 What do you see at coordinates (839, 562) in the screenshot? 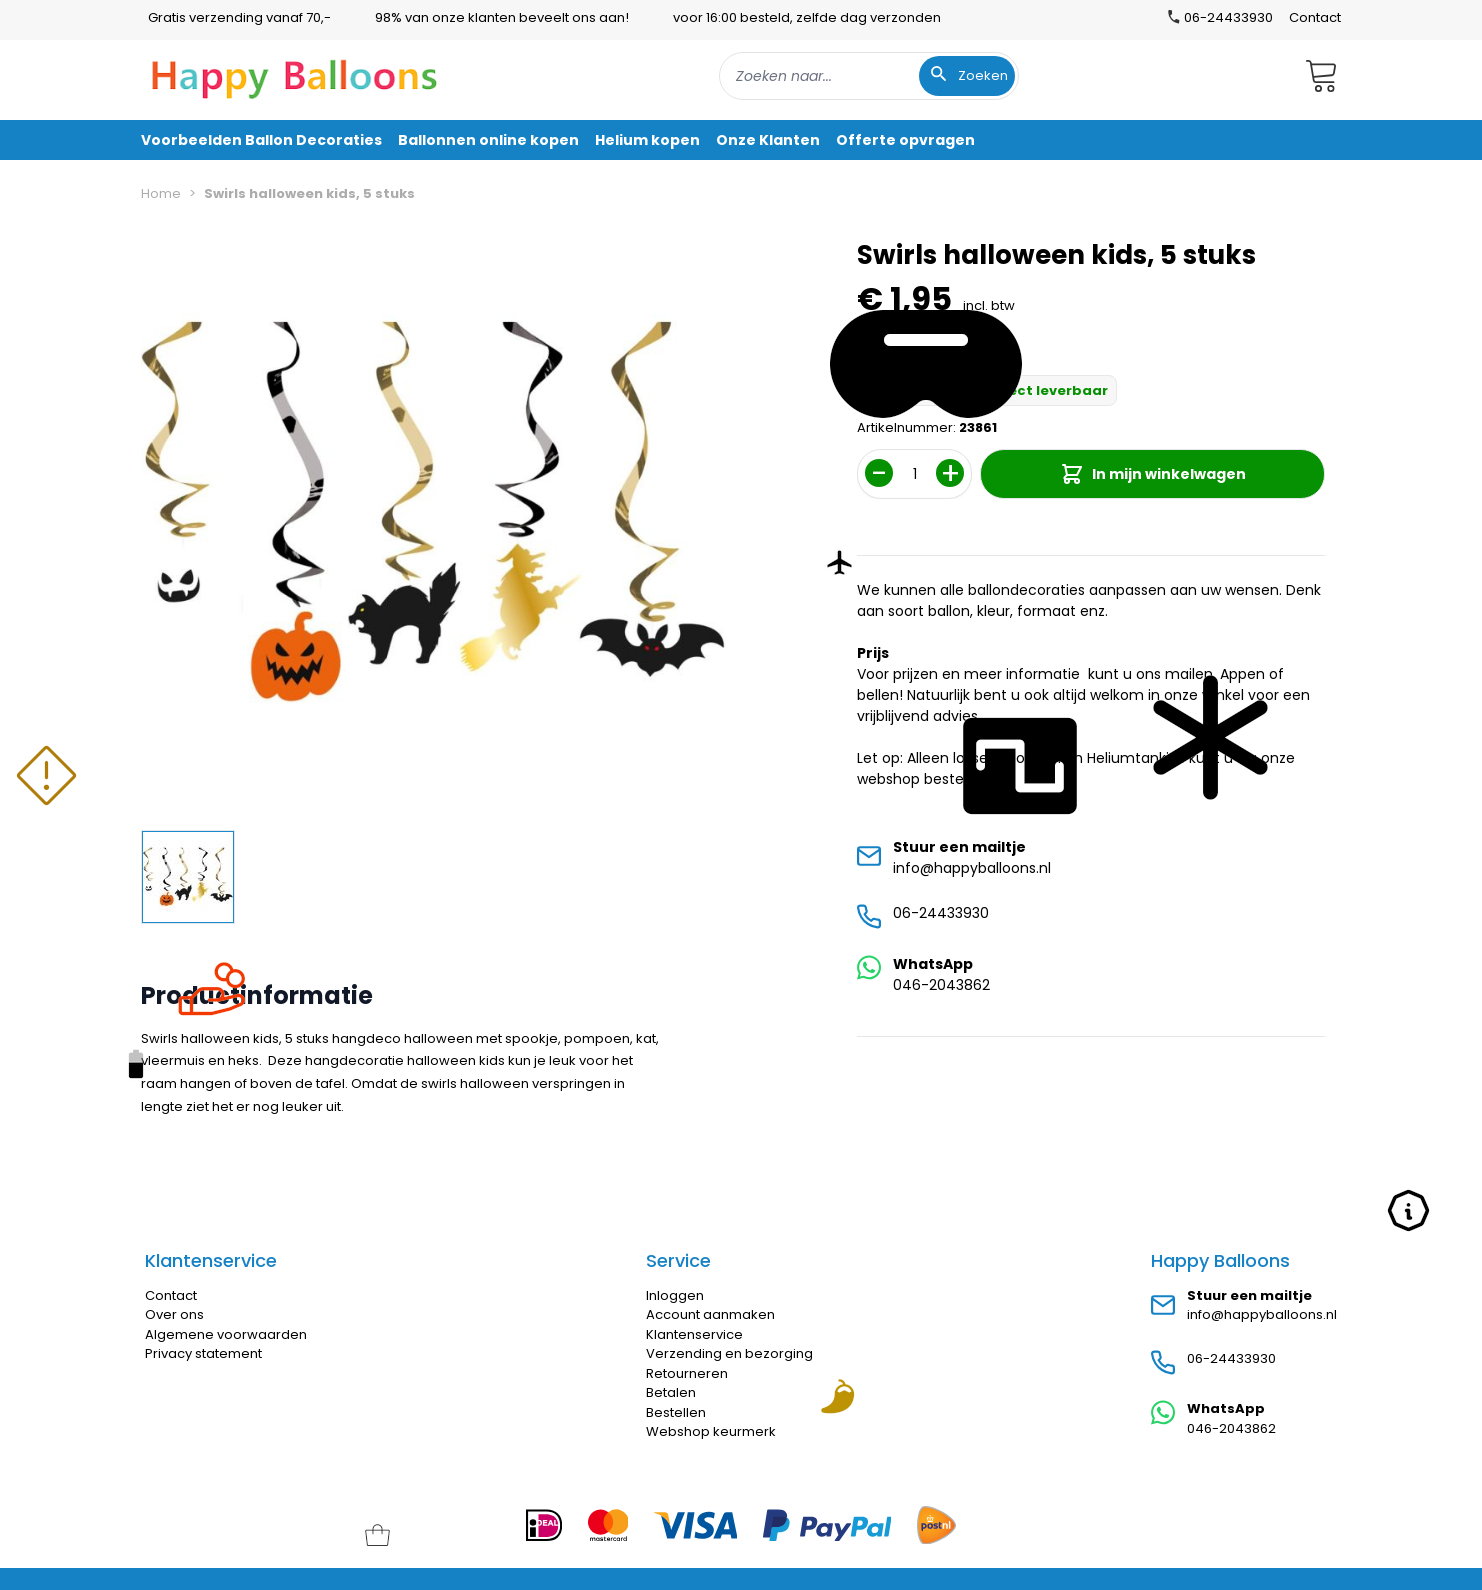
I see `enable airplane mode` at bounding box center [839, 562].